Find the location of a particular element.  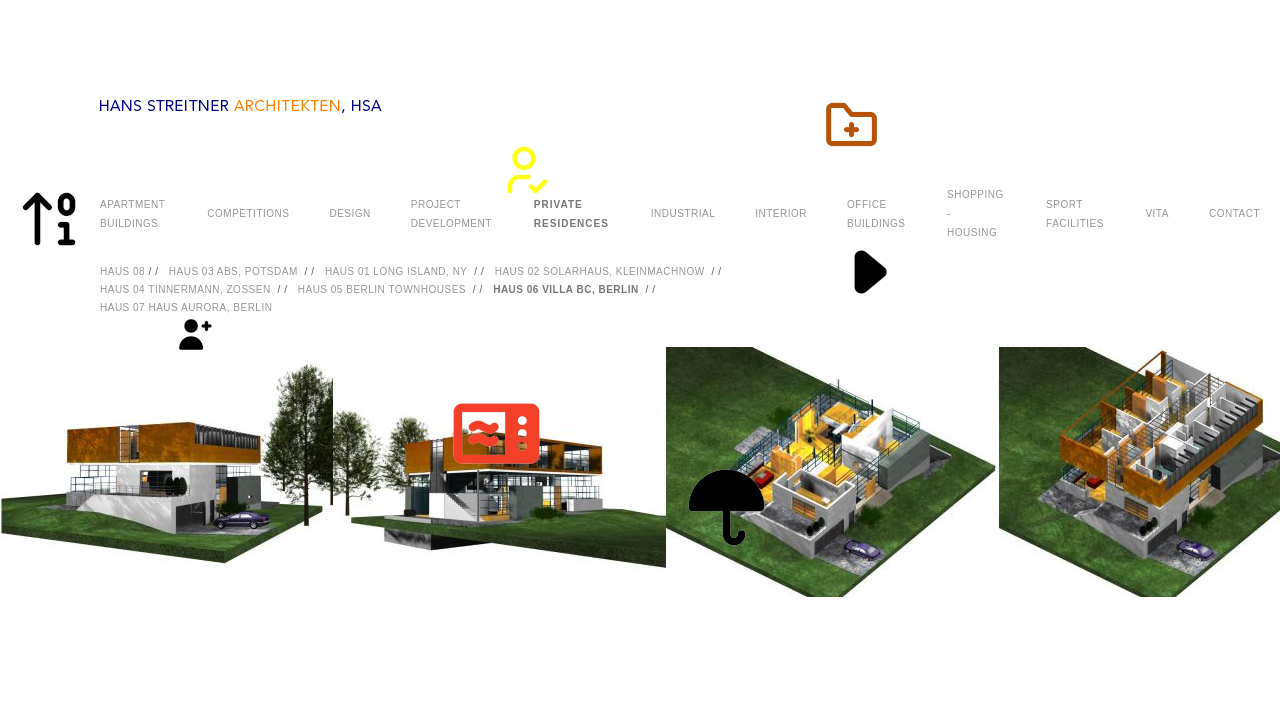

create a new folder is located at coordinates (851, 124).